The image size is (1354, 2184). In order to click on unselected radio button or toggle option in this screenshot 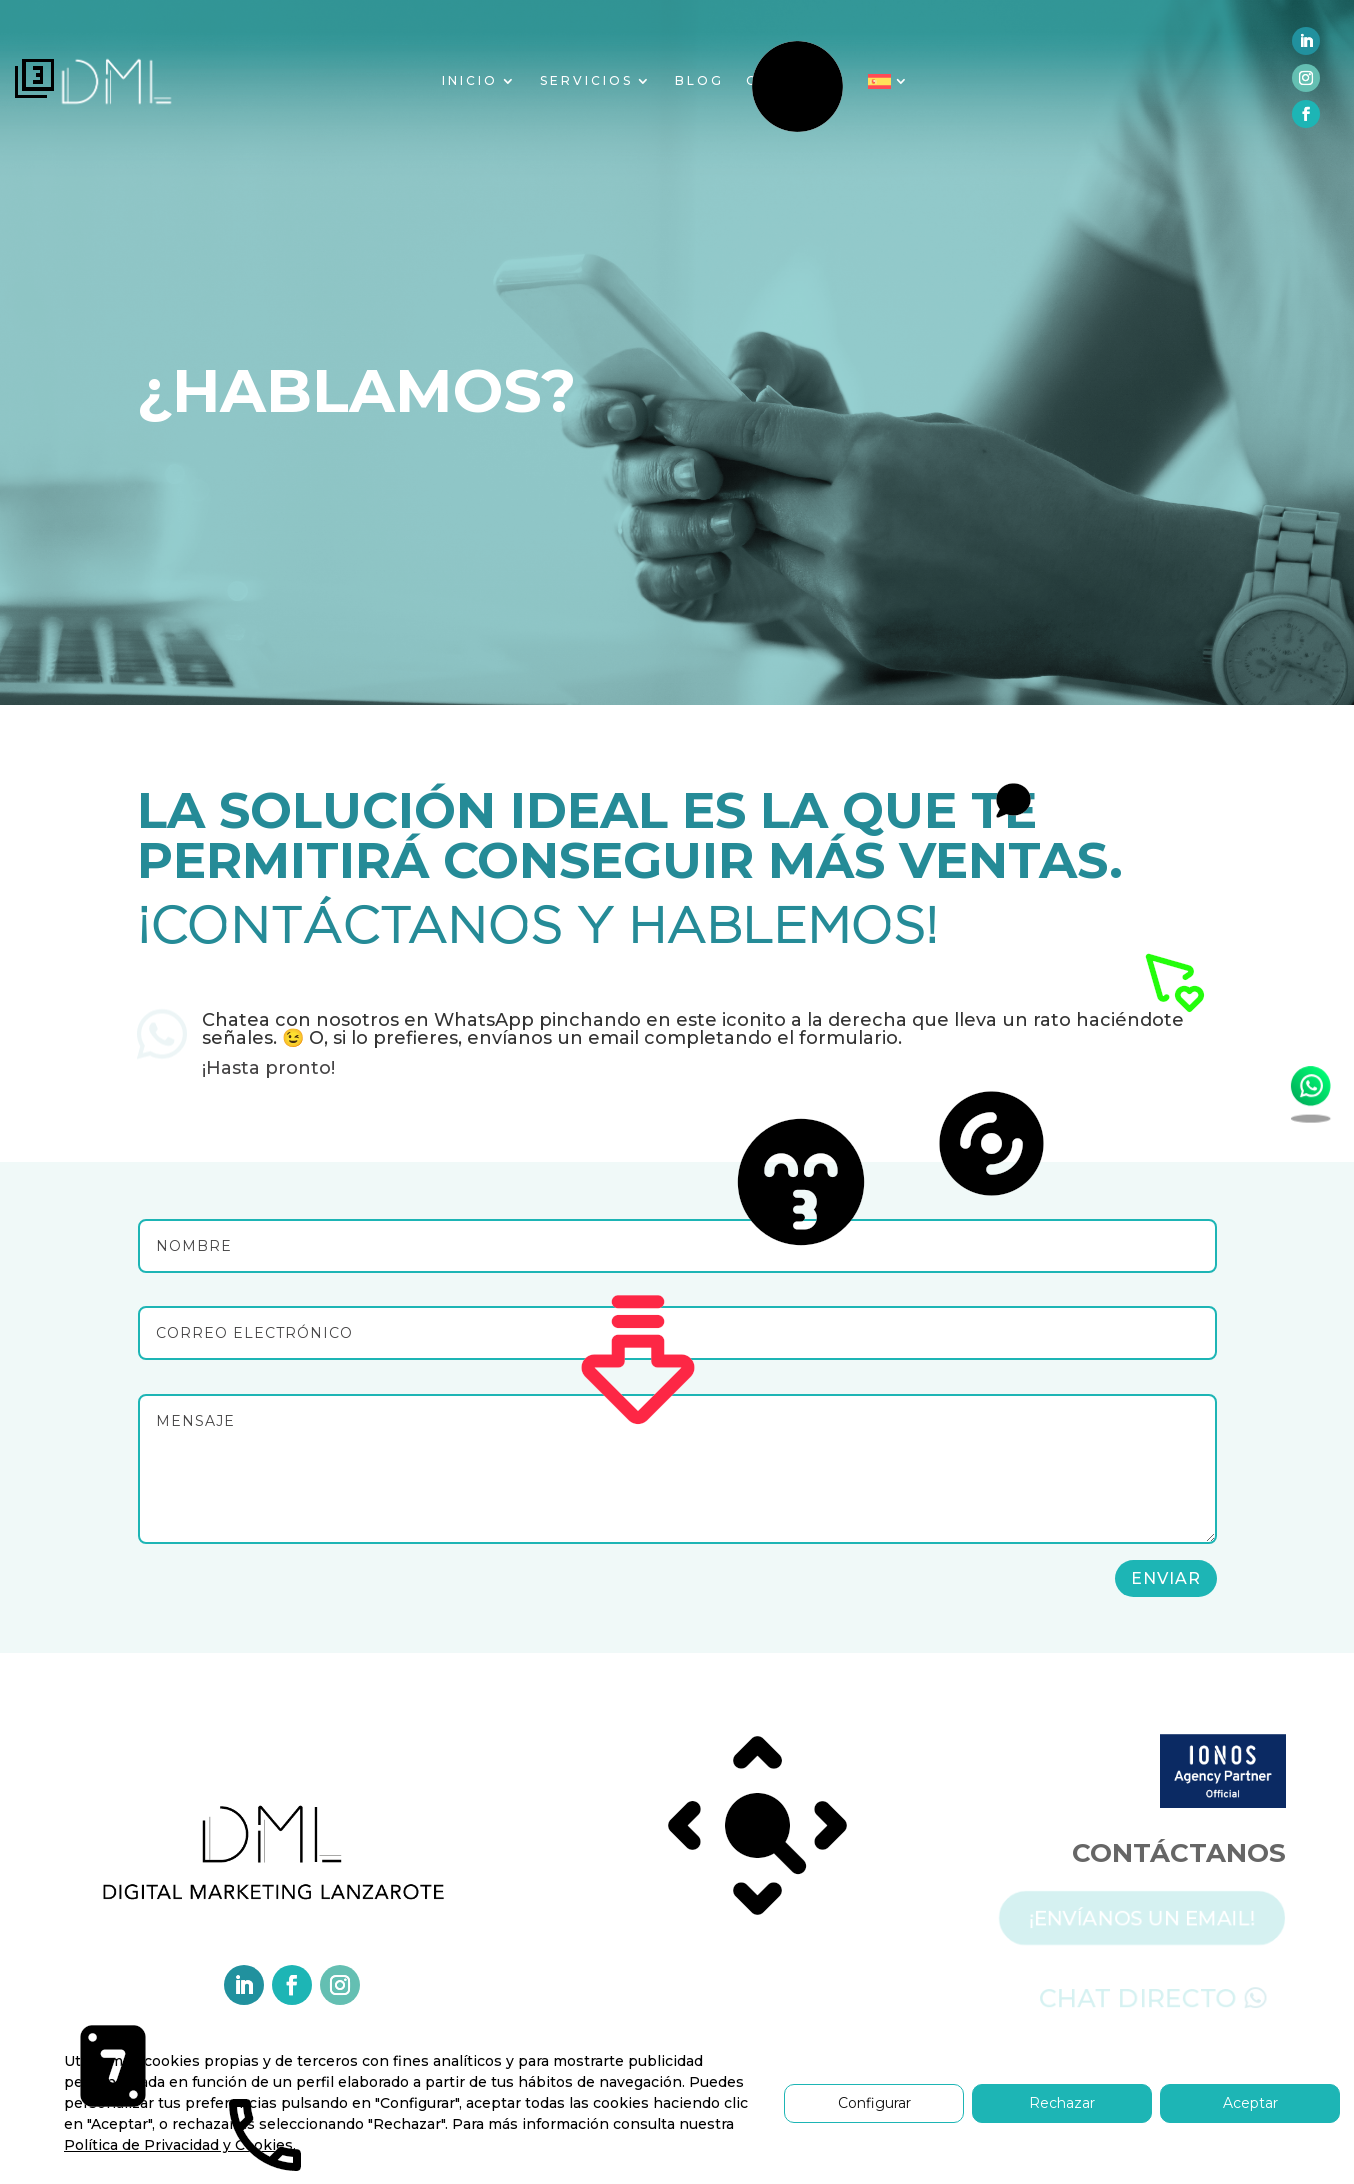, I will do `click(797, 86)`.